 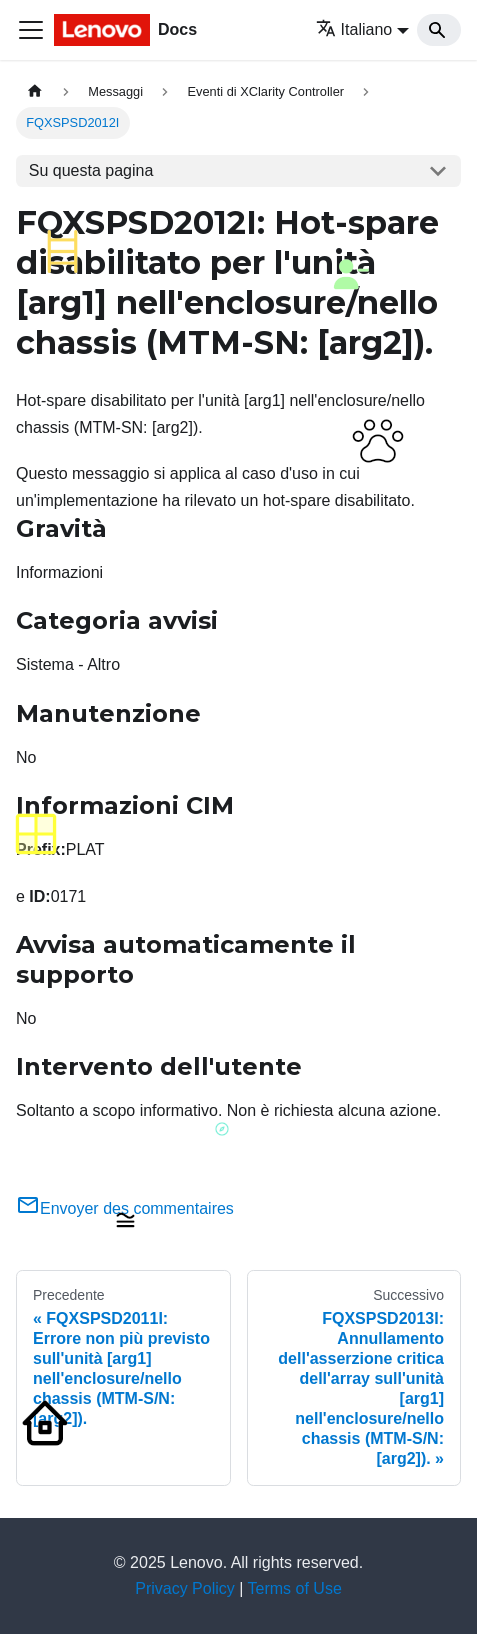 What do you see at coordinates (222, 1129) in the screenshot?
I see `access navigation or directional tools` at bounding box center [222, 1129].